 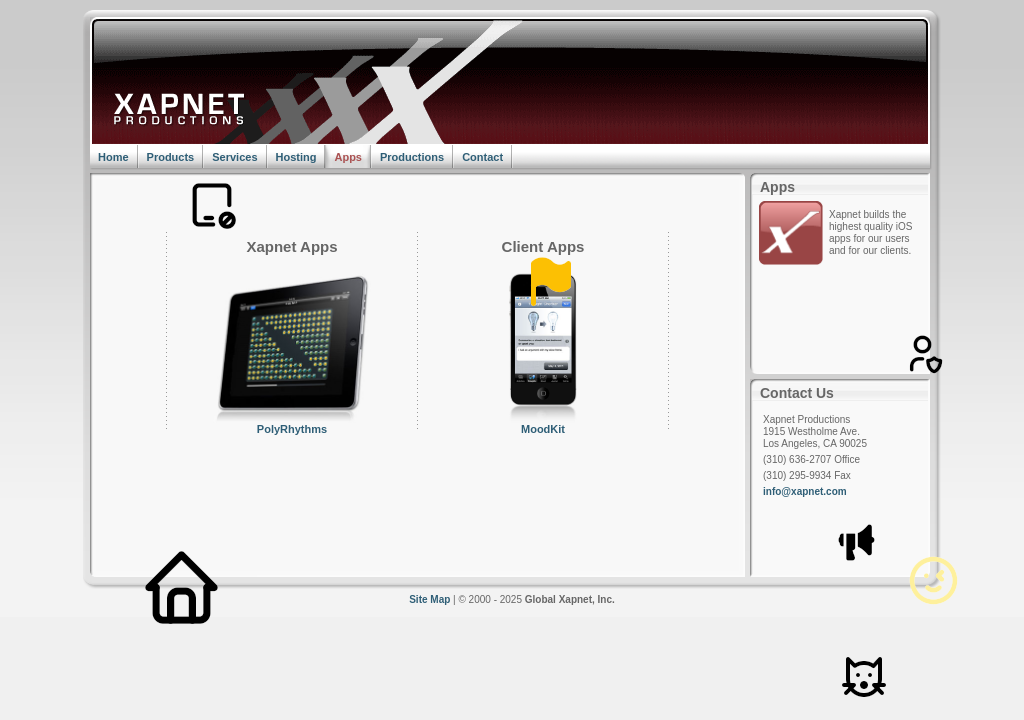 What do you see at coordinates (922, 353) in the screenshot?
I see `view or manage account security settings` at bounding box center [922, 353].